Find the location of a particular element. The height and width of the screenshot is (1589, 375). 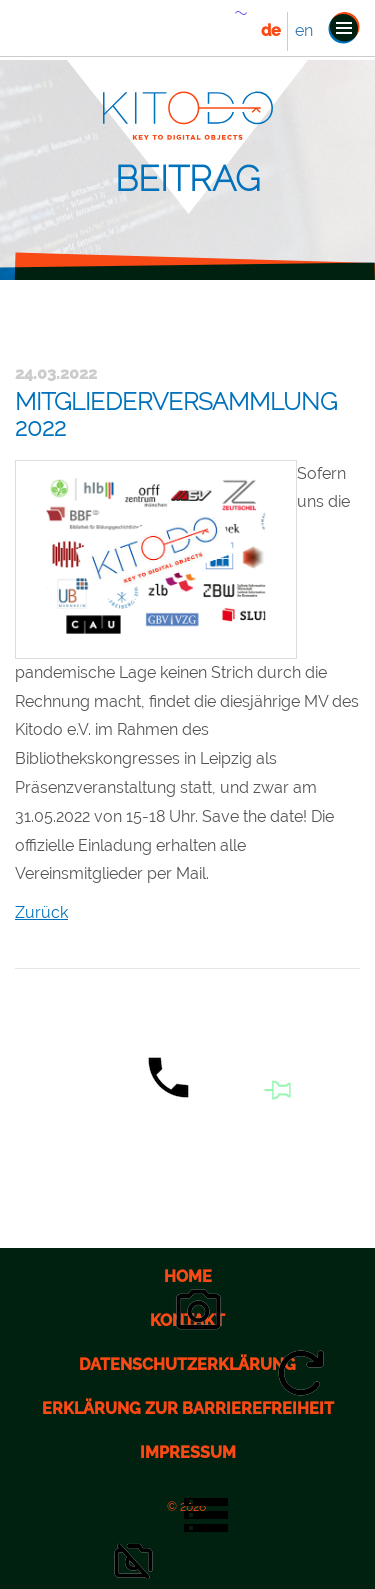

camera access is disabled is located at coordinates (133, 1561).